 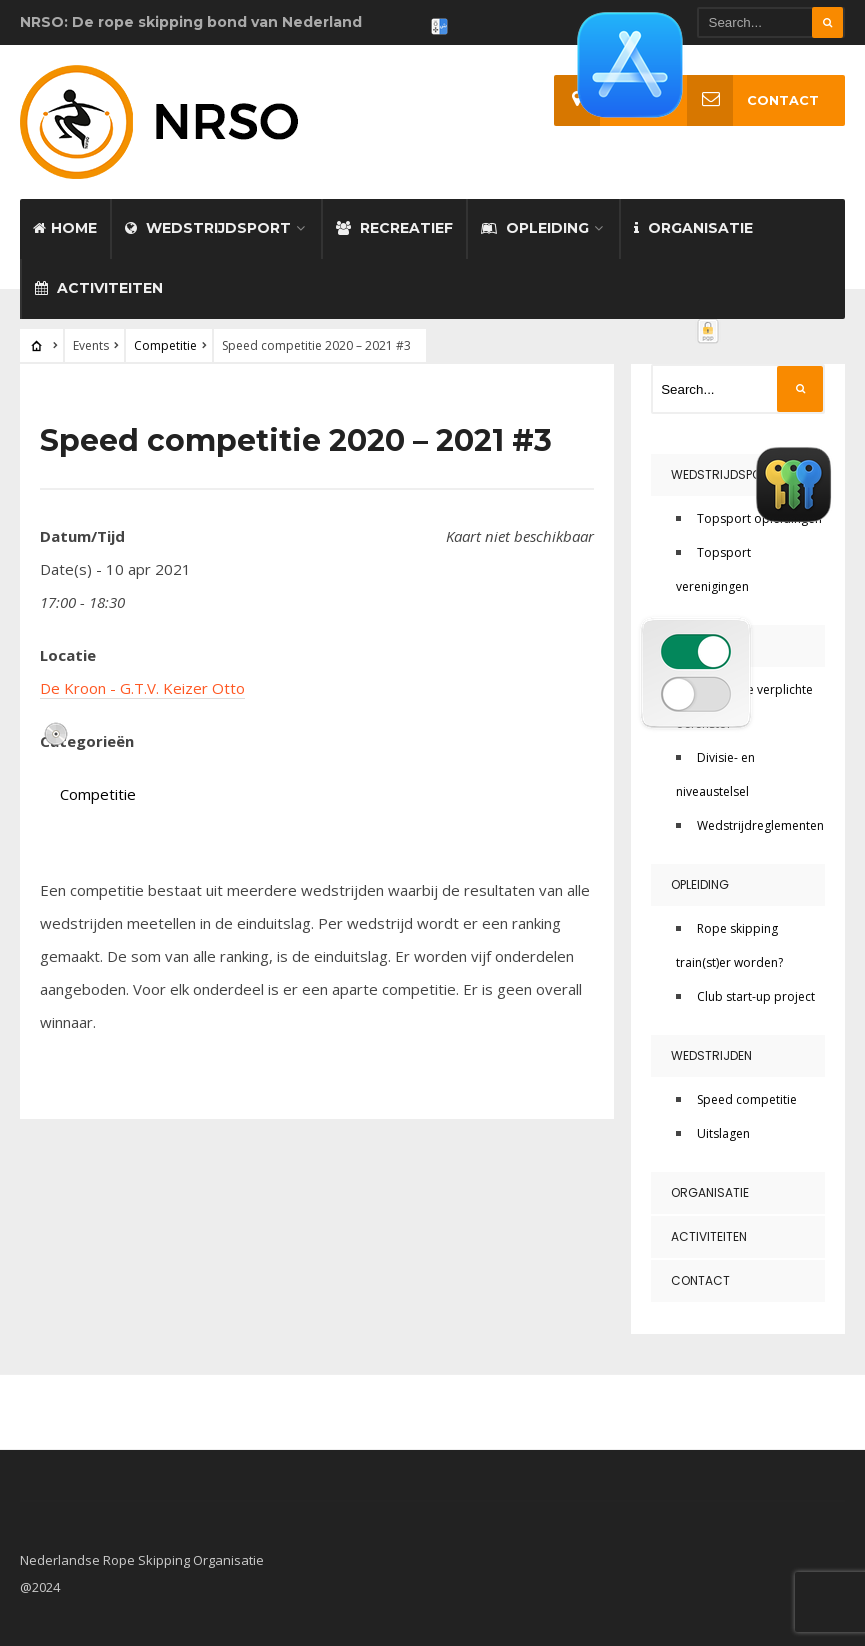 I want to click on indicates a blank CD-R disc ready for burning, so click(x=56, y=734).